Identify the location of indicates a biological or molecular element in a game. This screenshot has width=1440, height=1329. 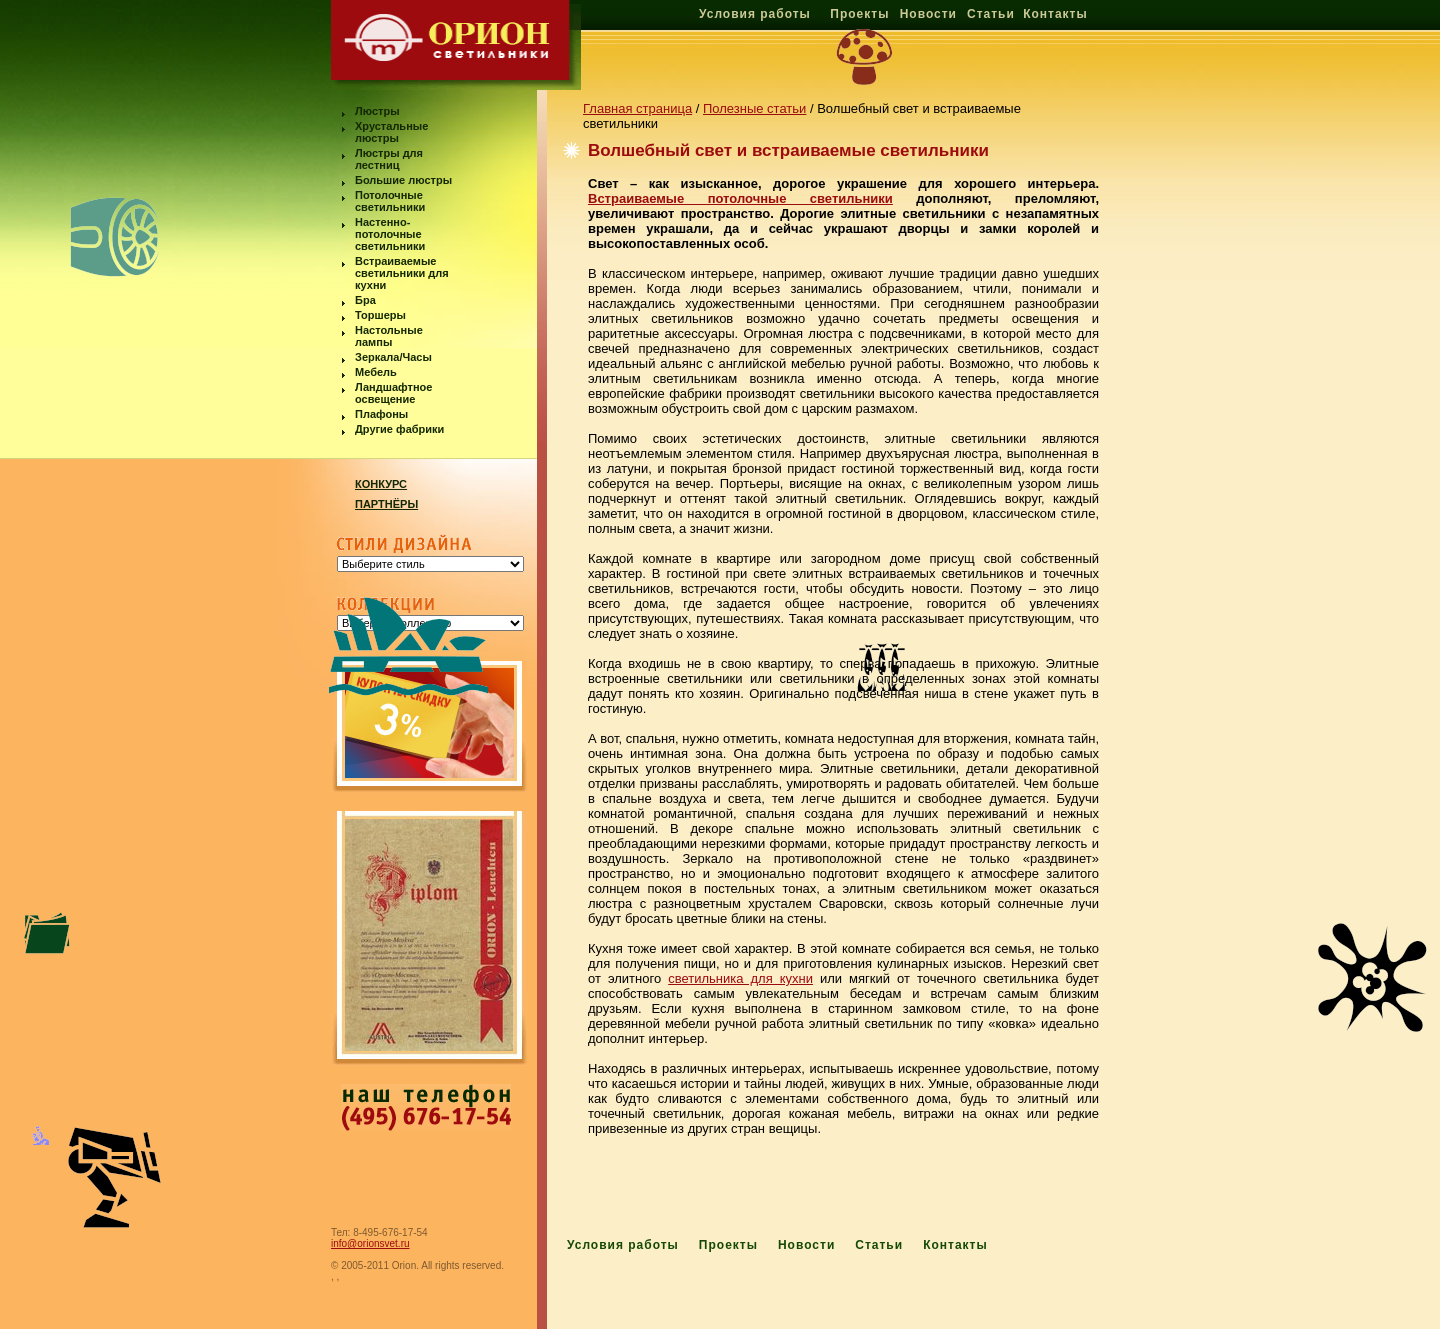
(1372, 977).